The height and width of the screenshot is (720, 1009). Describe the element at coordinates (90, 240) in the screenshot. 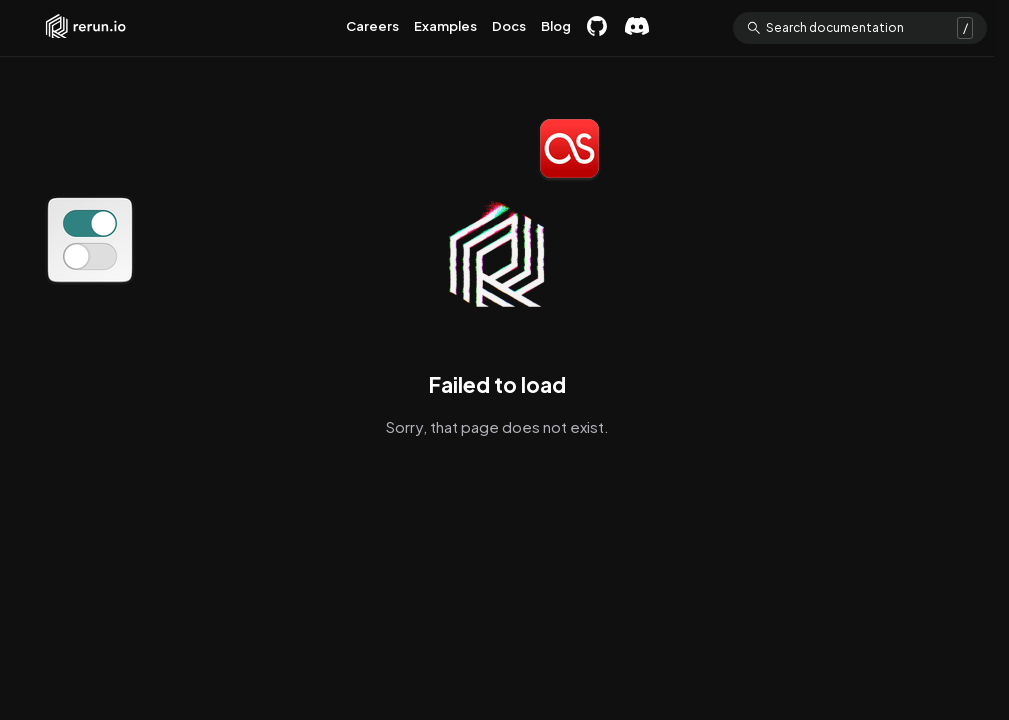

I see `open system settings or preferences` at that location.